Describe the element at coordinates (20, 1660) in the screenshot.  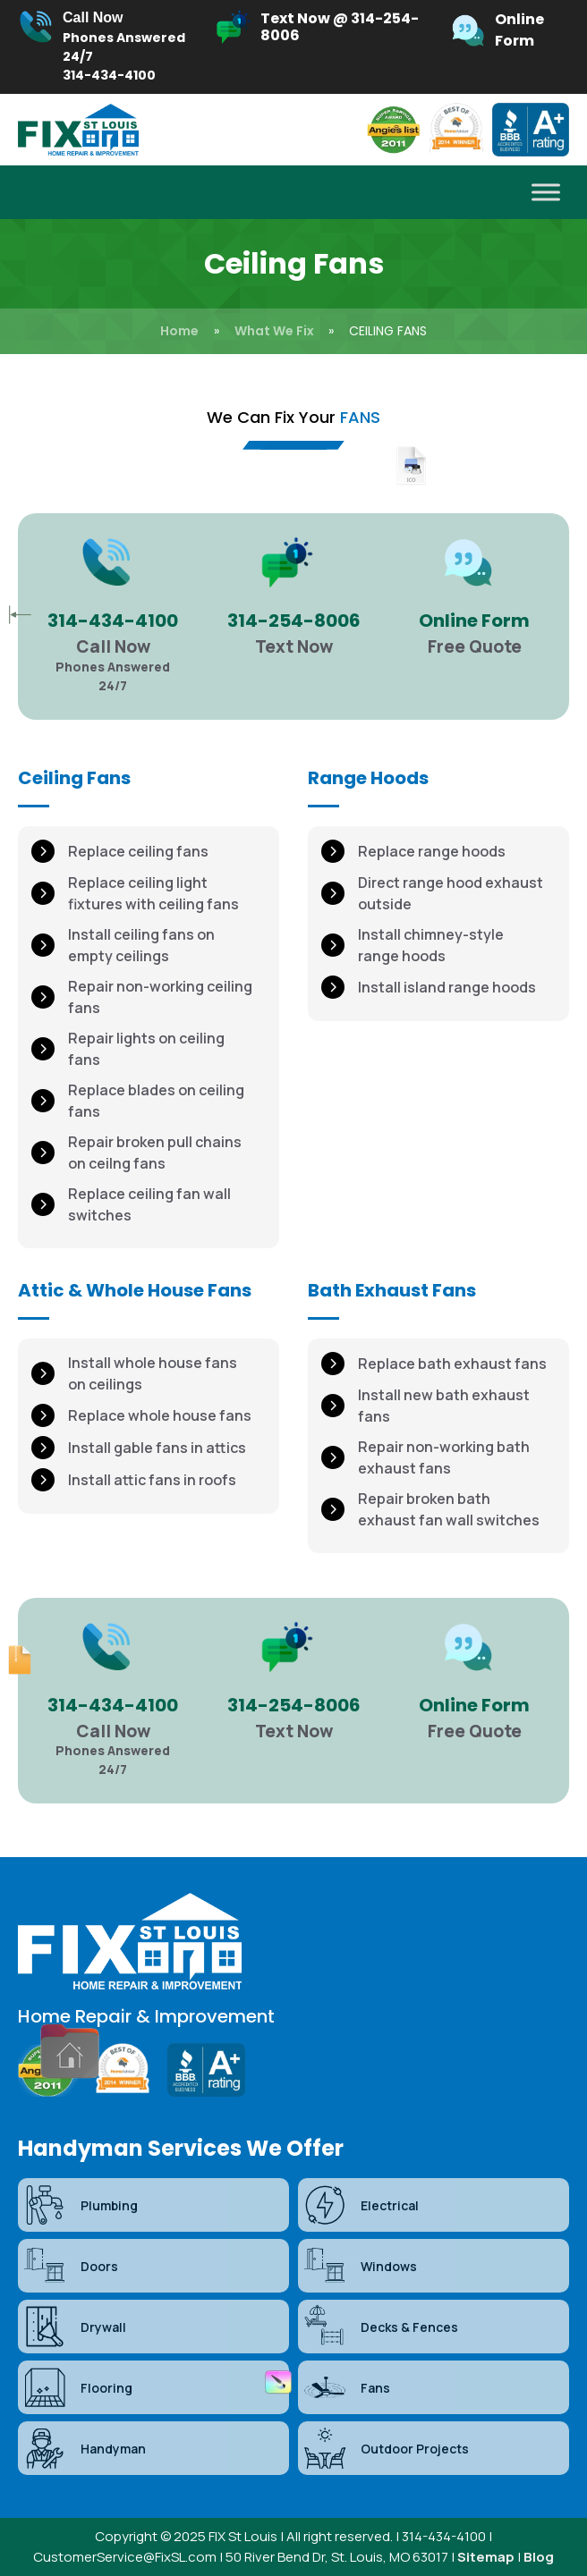
I see `a compressed zip file` at that location.